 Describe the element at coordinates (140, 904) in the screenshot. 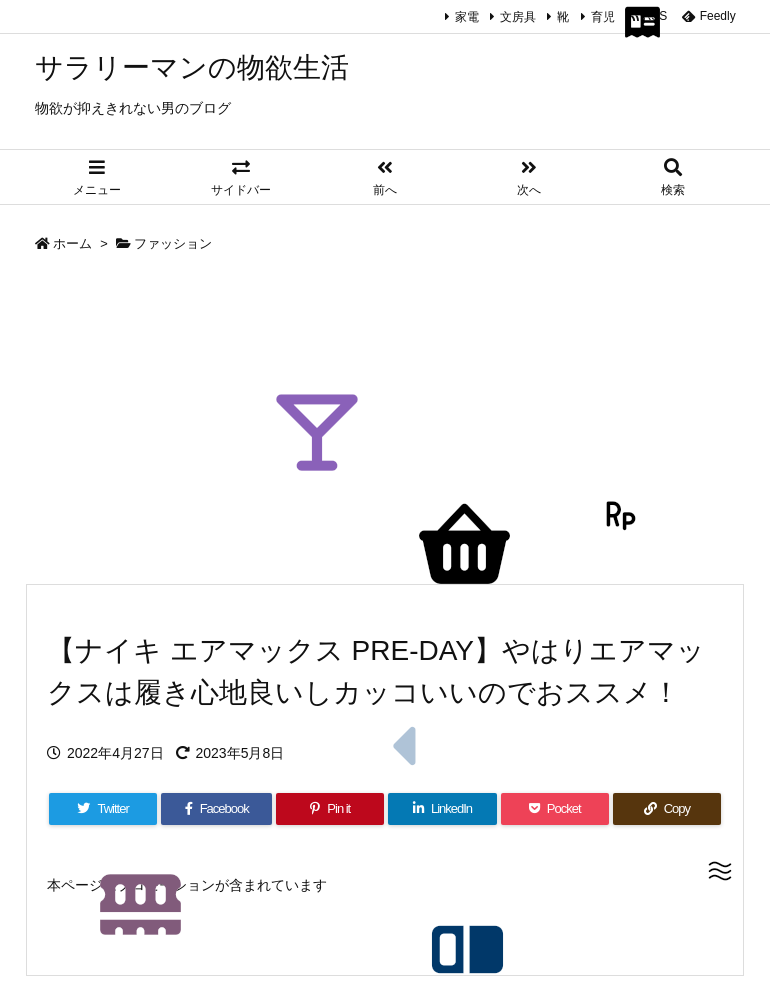

I see `view system memory or RAM usage` at that location.